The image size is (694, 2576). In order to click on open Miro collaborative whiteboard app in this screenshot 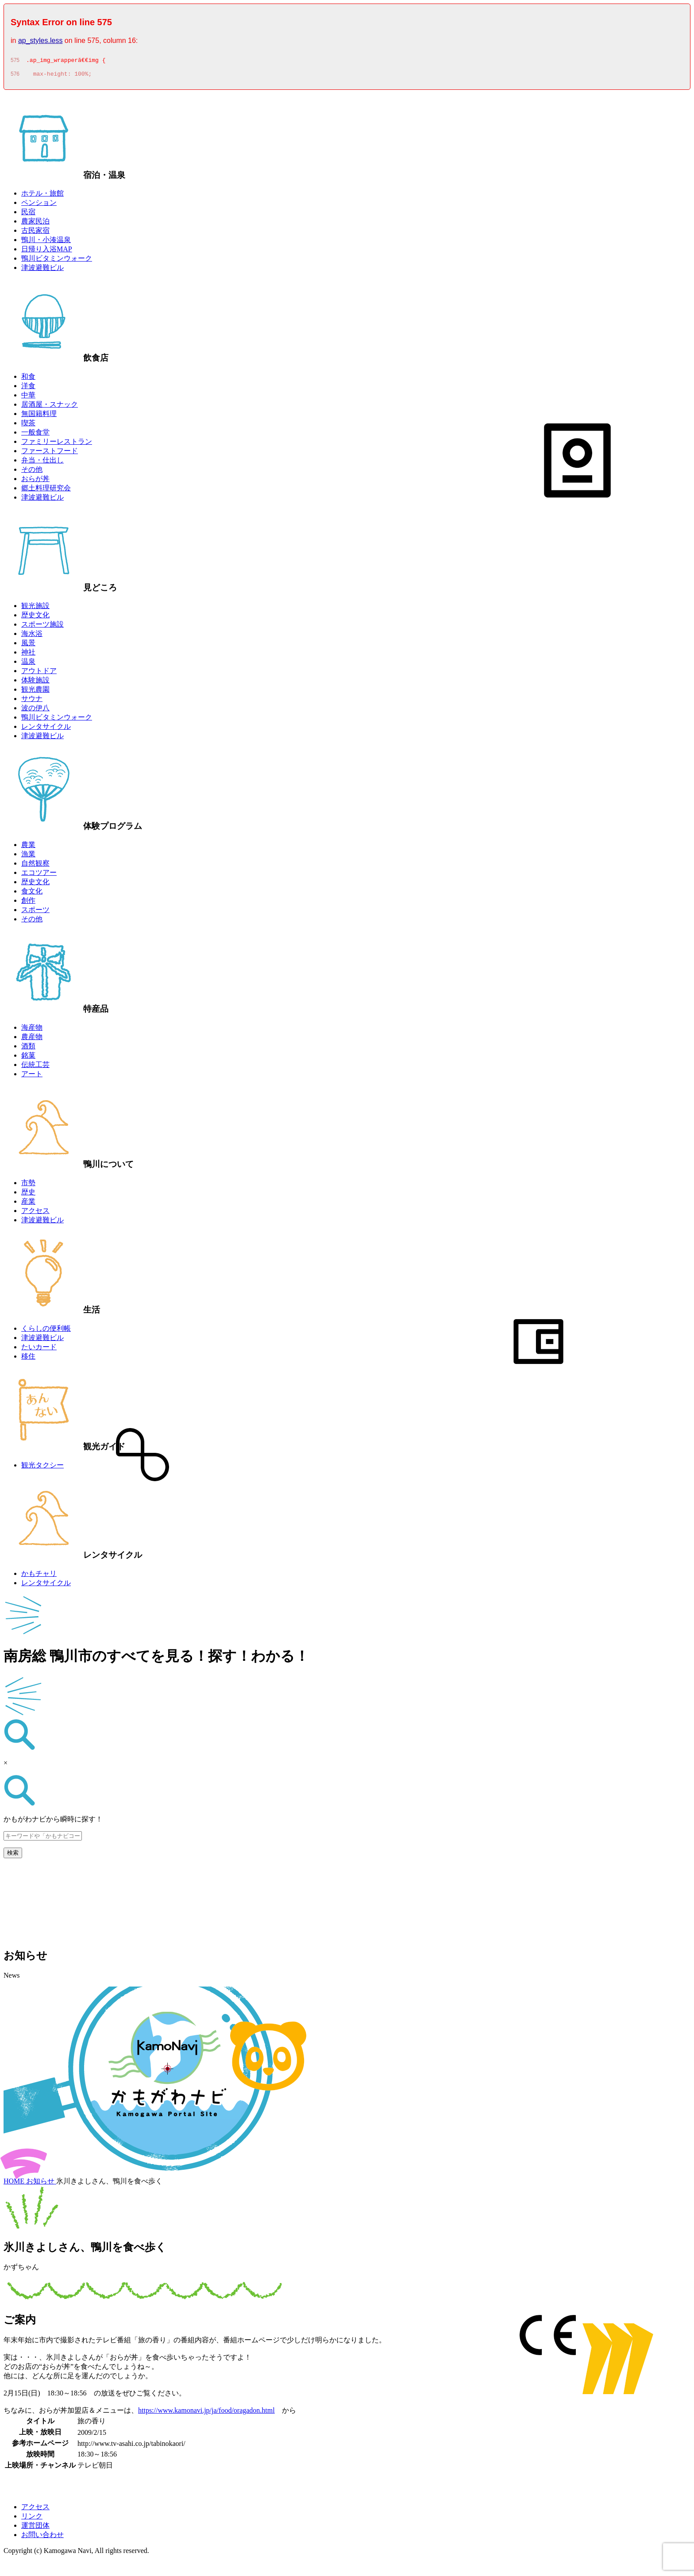, I will do `click(618, 2359)`.